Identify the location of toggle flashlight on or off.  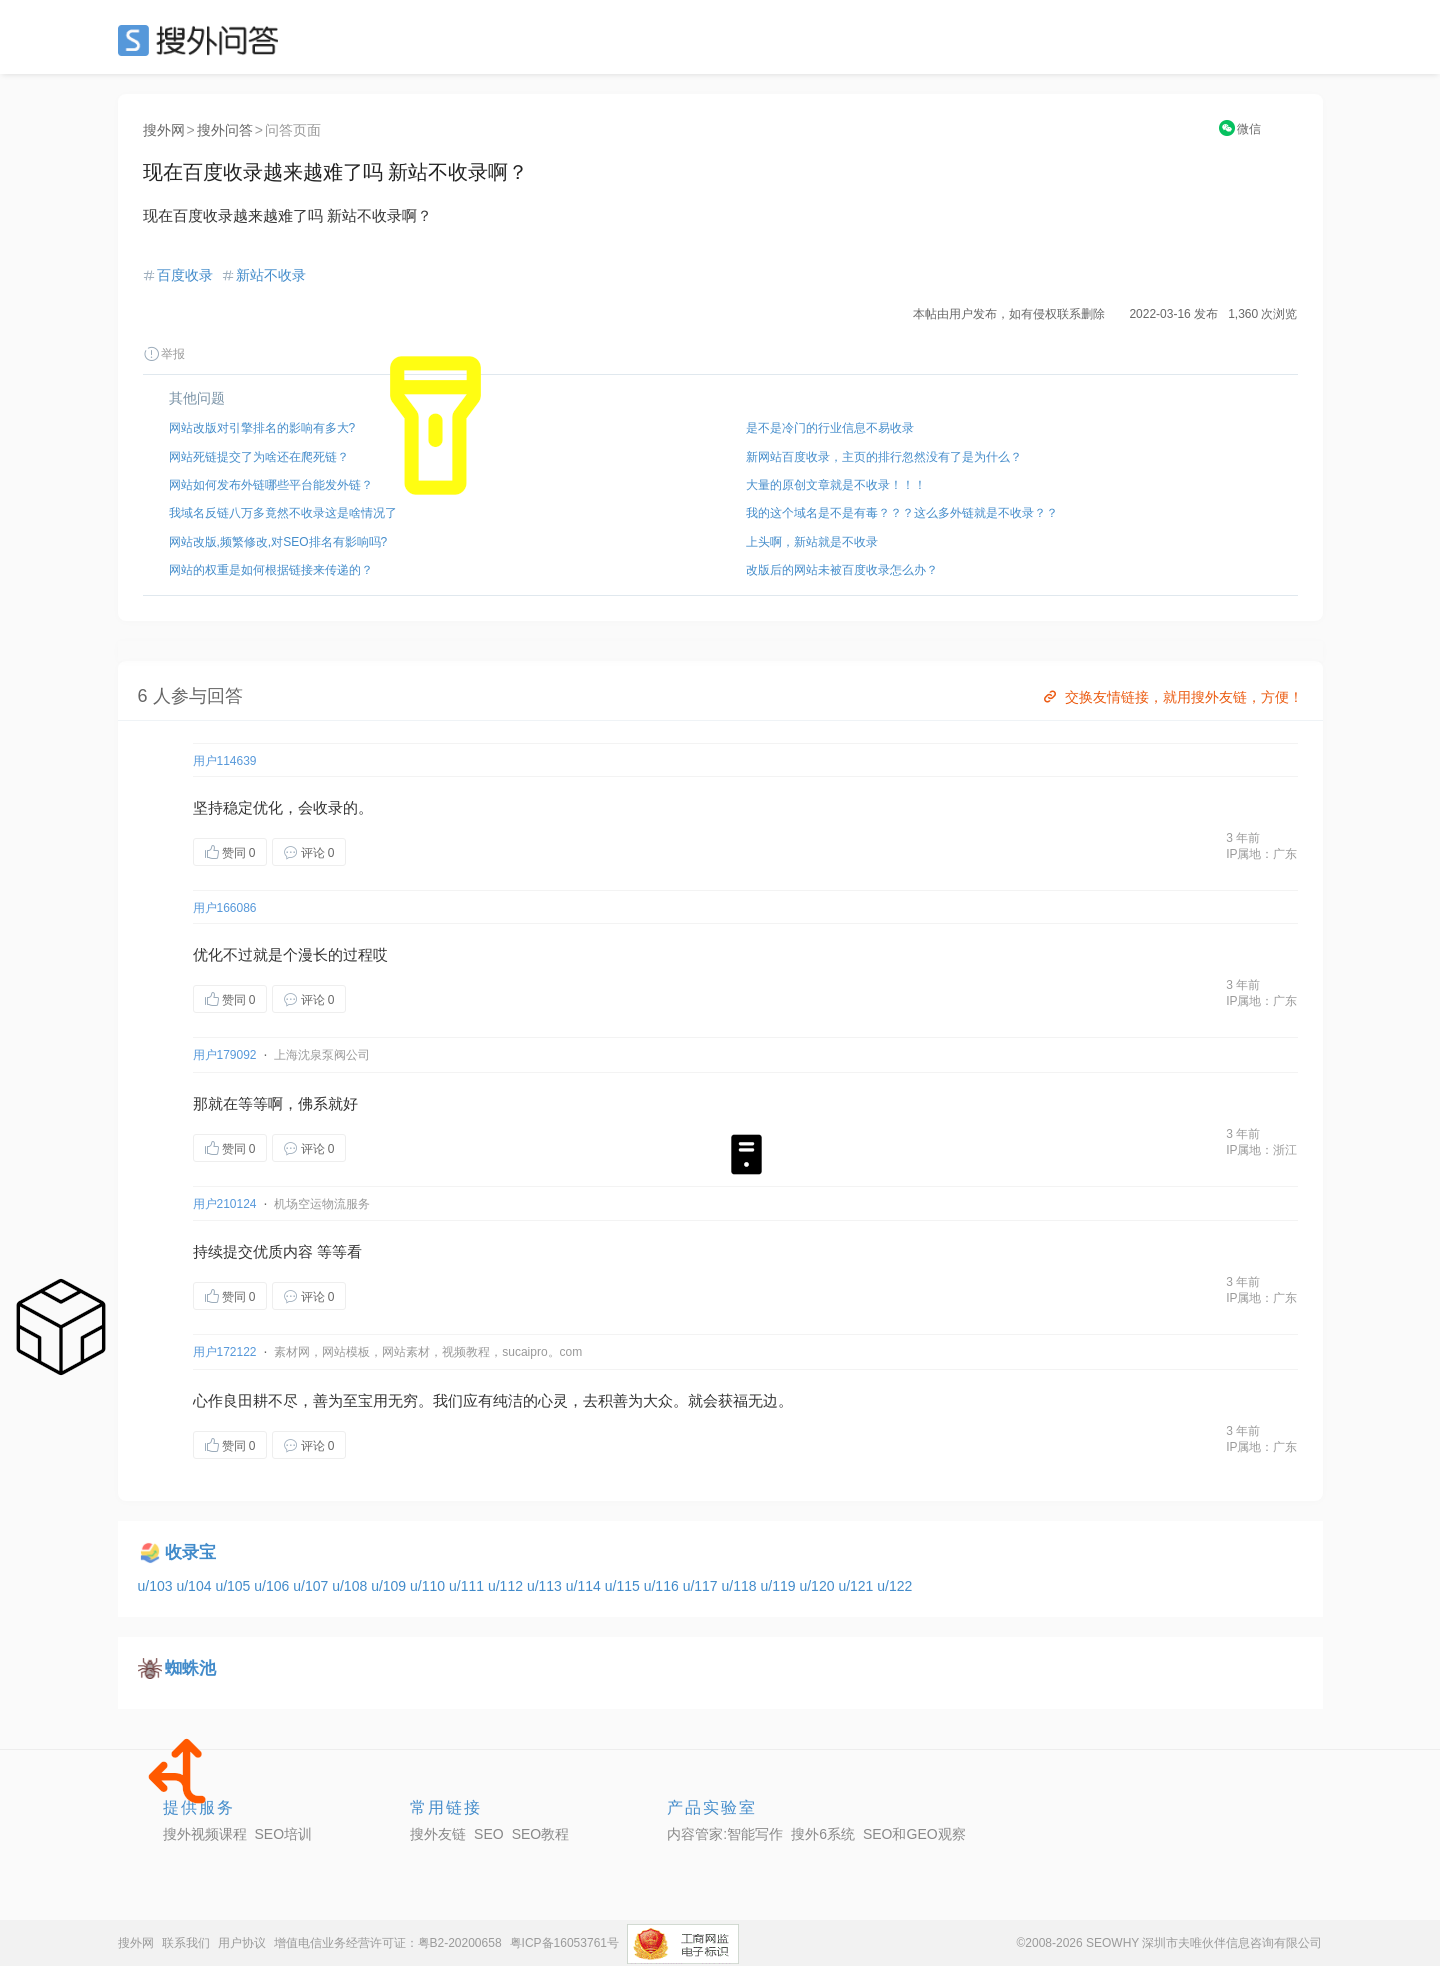
(435, 425).